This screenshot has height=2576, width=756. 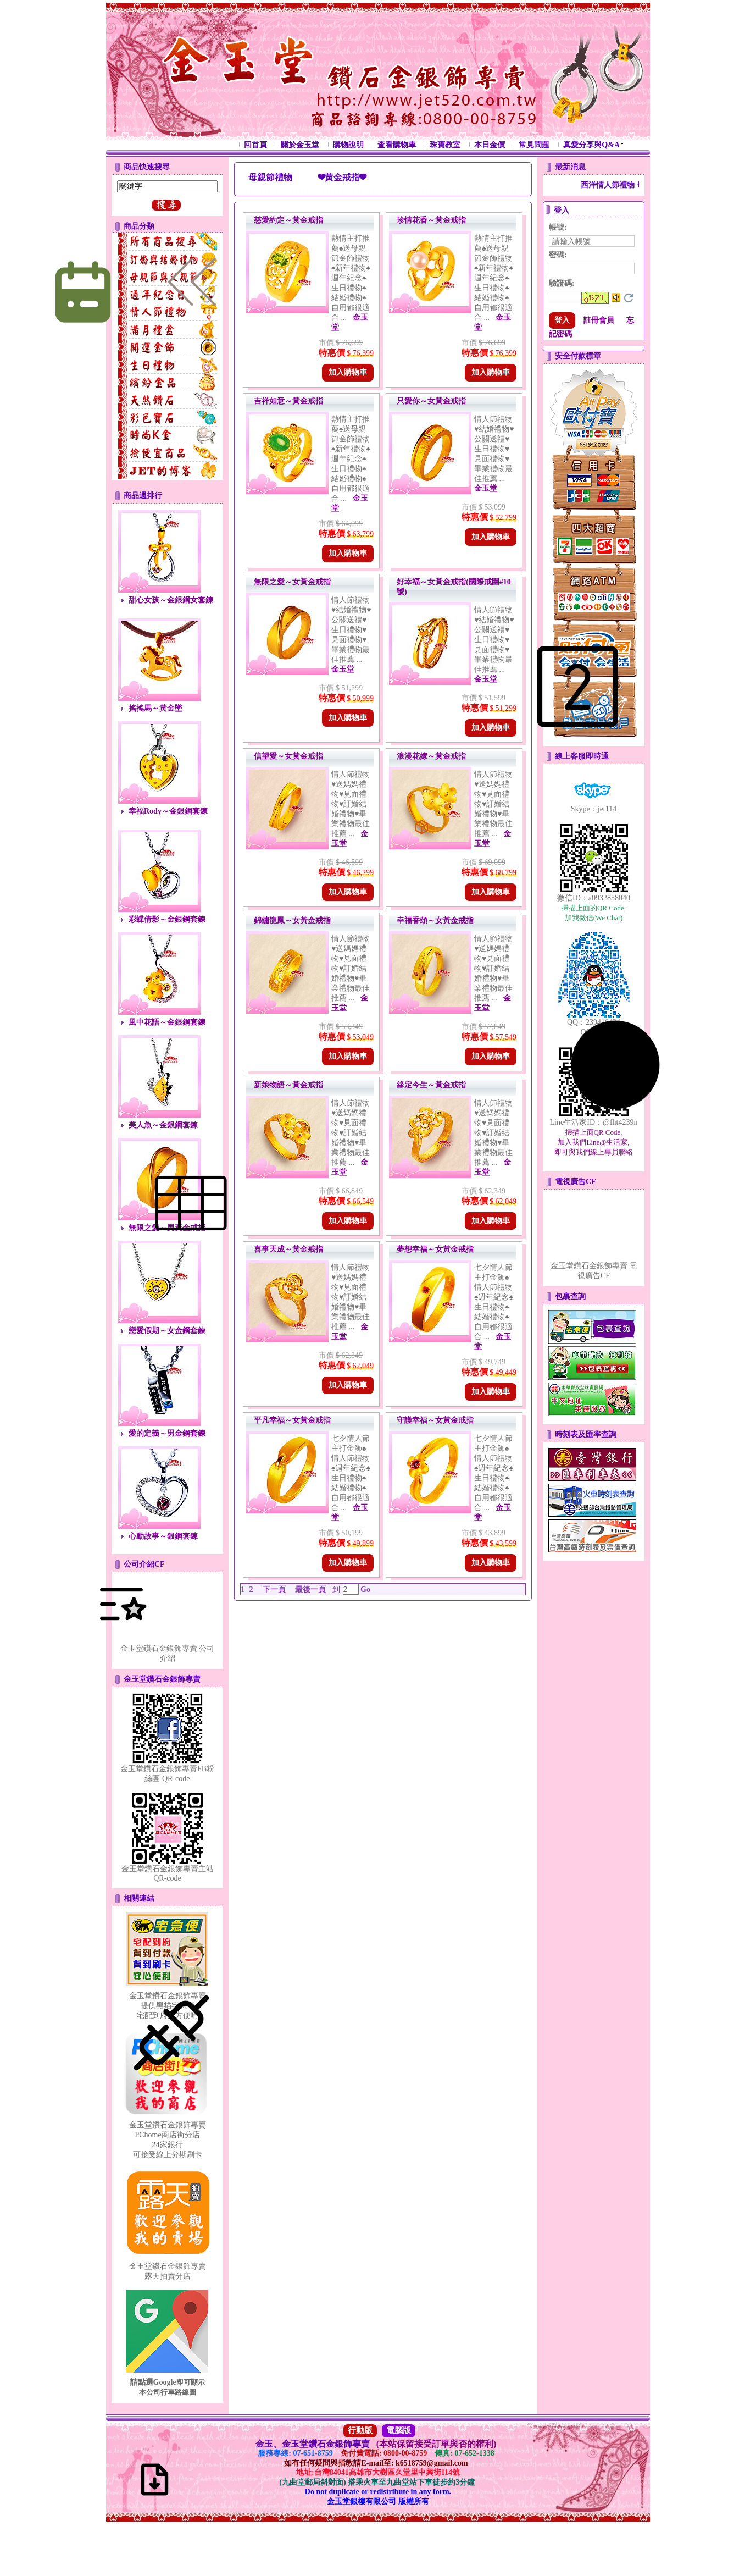 What do you see at coordinates (191, 1203) in the screenshot?
I see `view items in grid layout` at bounding box center [191, 1203].